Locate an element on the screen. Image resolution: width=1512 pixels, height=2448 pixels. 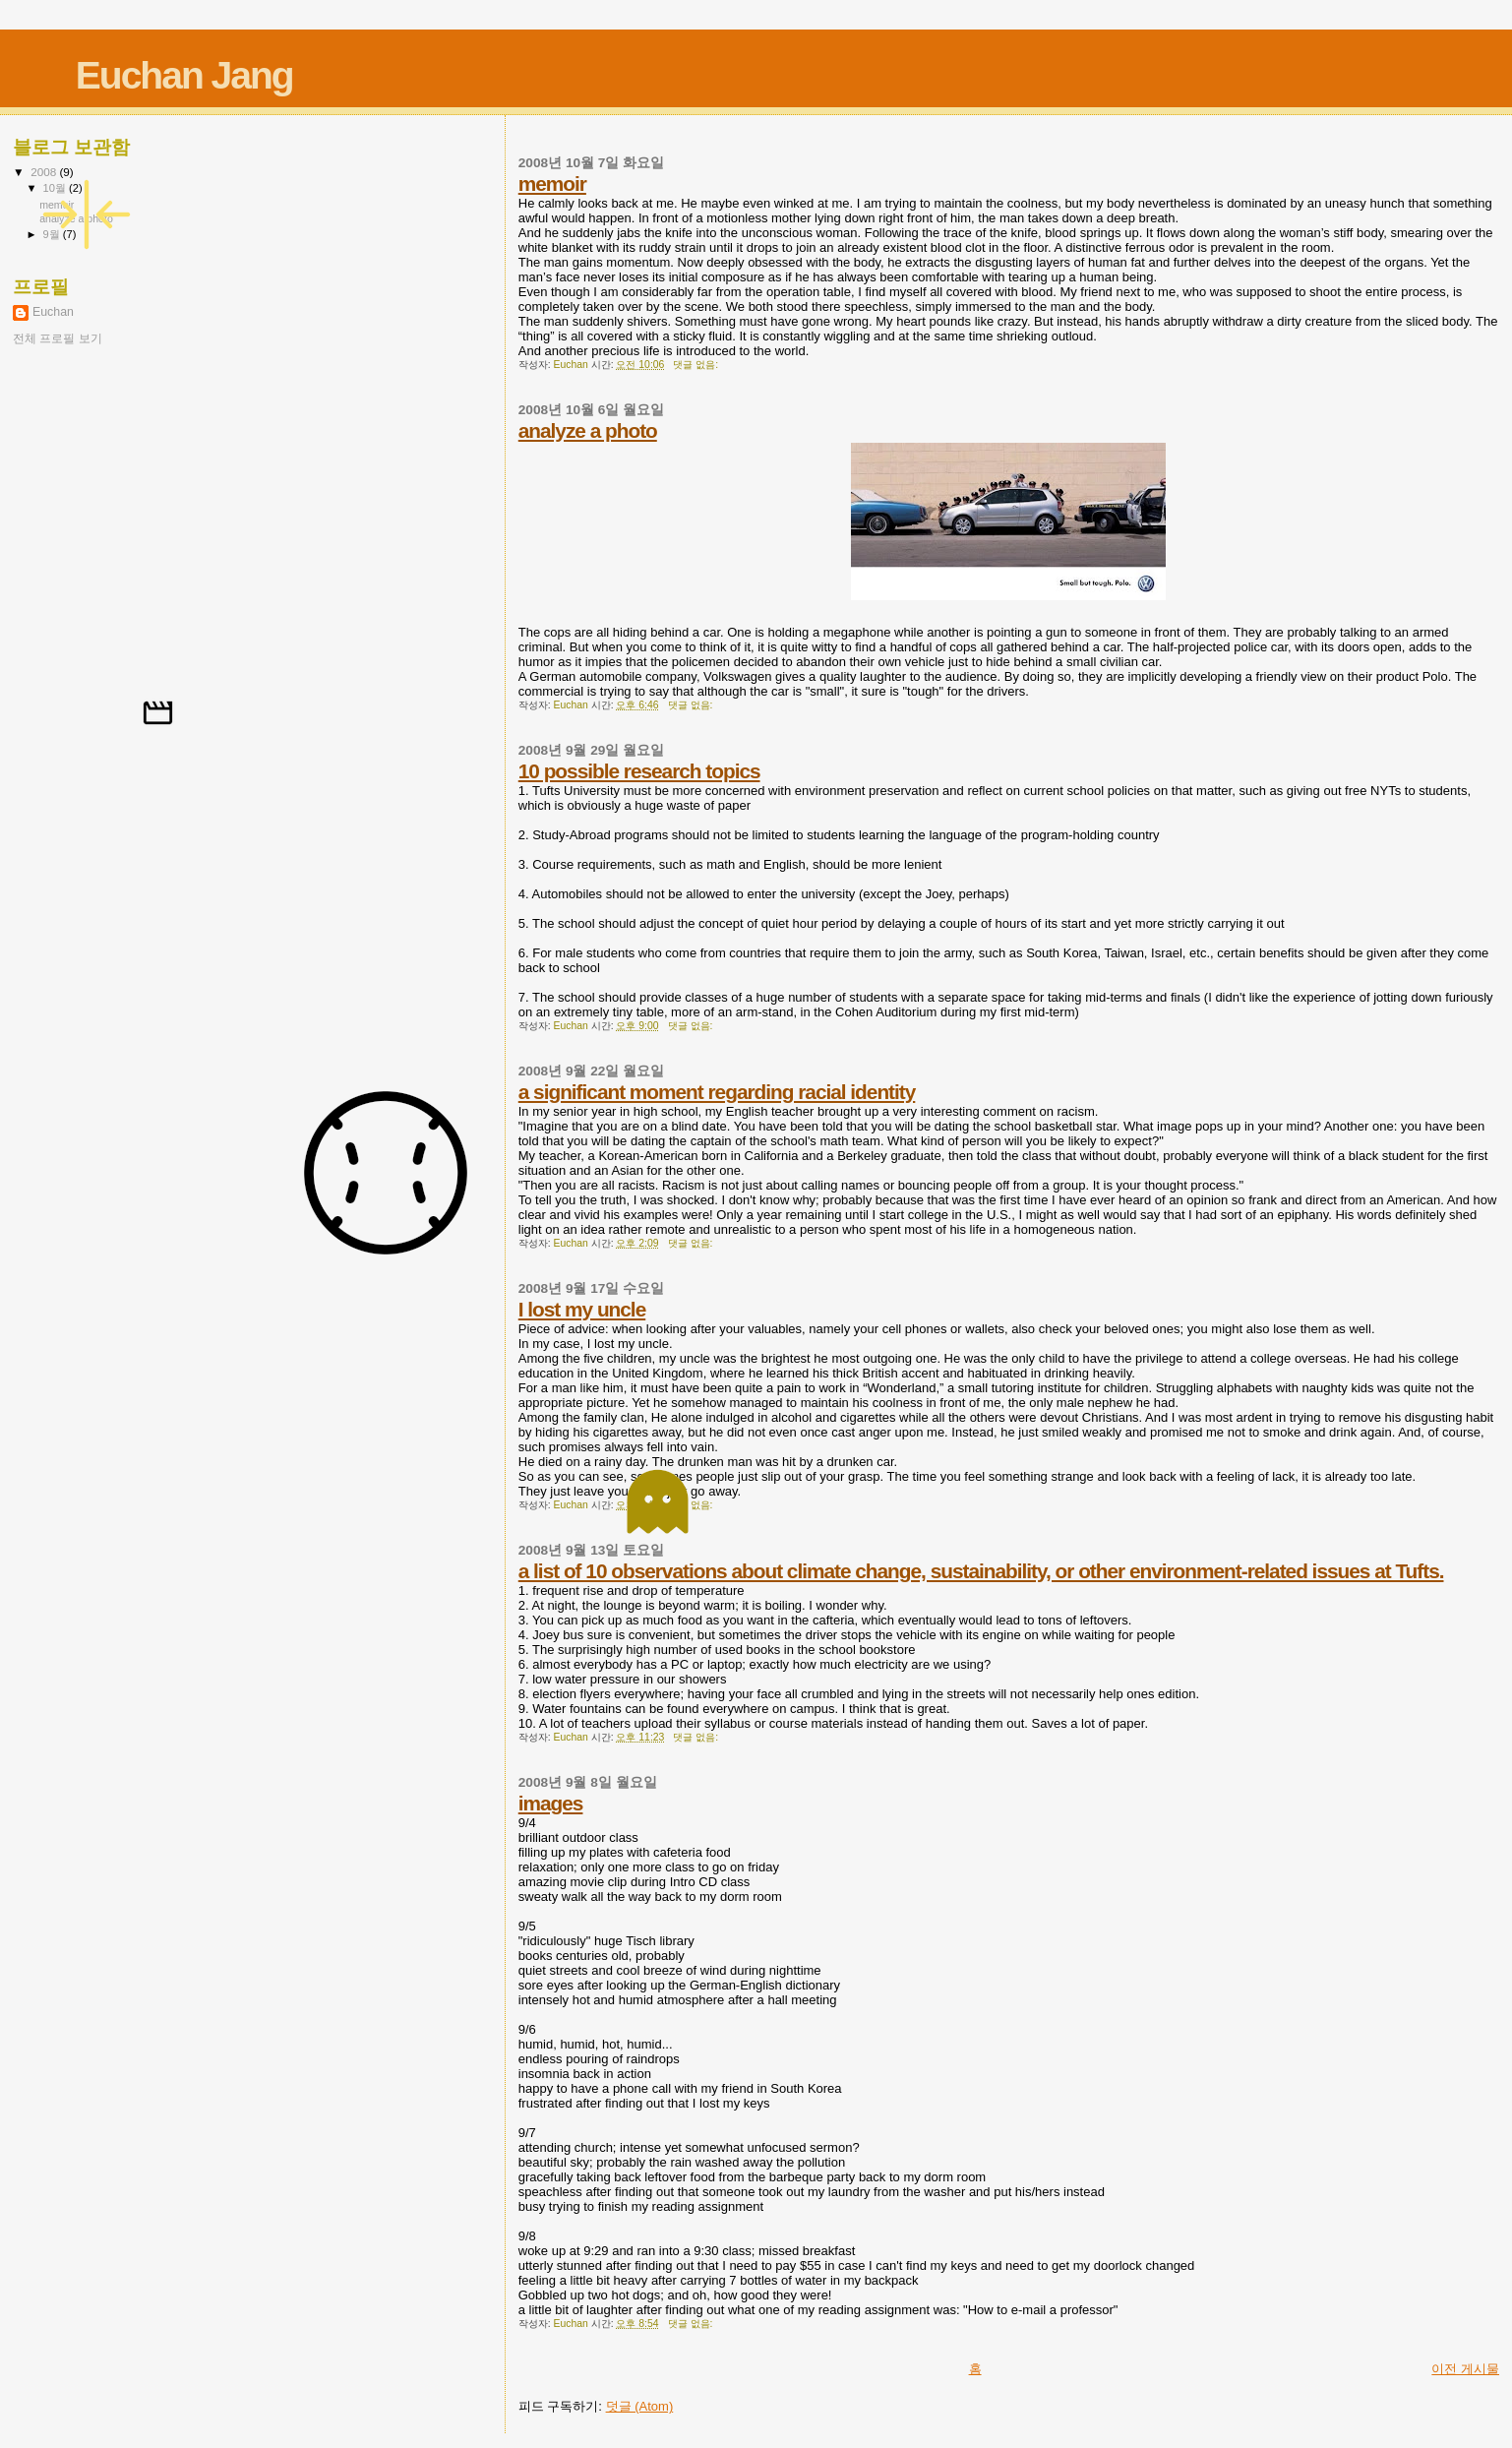
view baseball scores or stats is located at coordinates (386, 1173).